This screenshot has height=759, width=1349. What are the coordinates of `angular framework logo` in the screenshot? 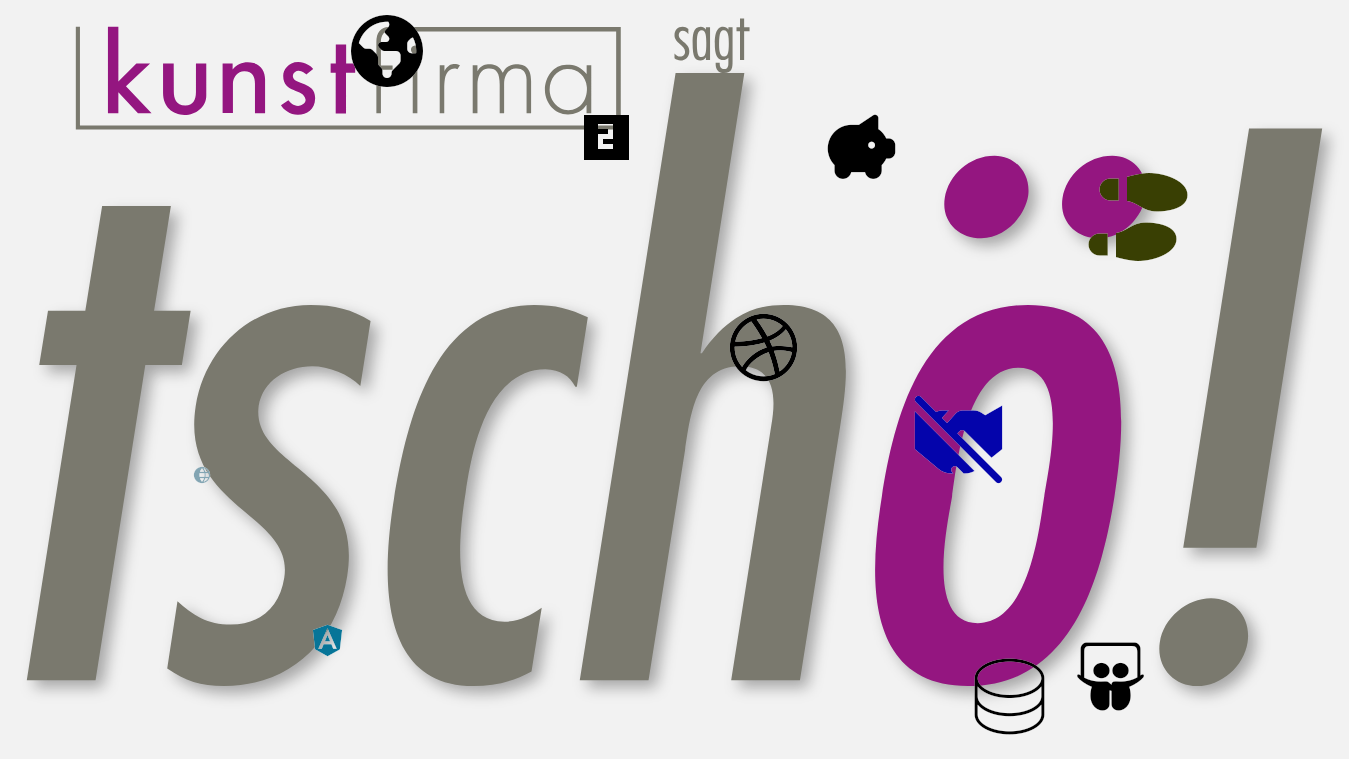 It's located at (327, 640).